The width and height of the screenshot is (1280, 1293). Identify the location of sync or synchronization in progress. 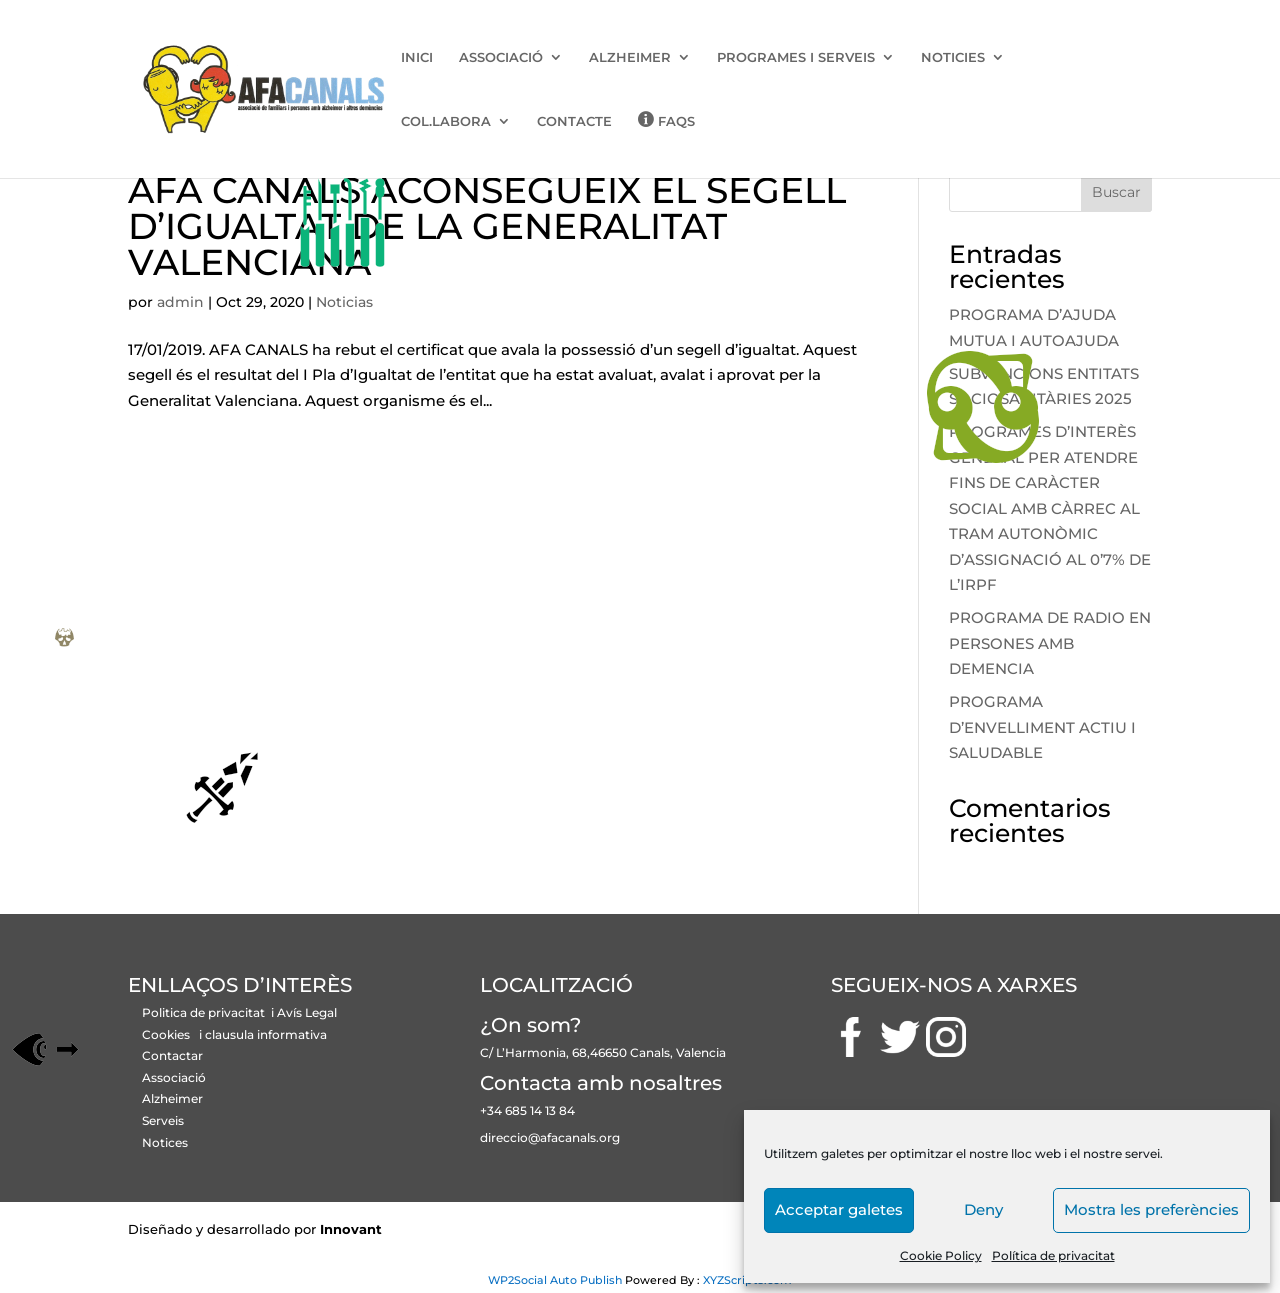
(983, 407).